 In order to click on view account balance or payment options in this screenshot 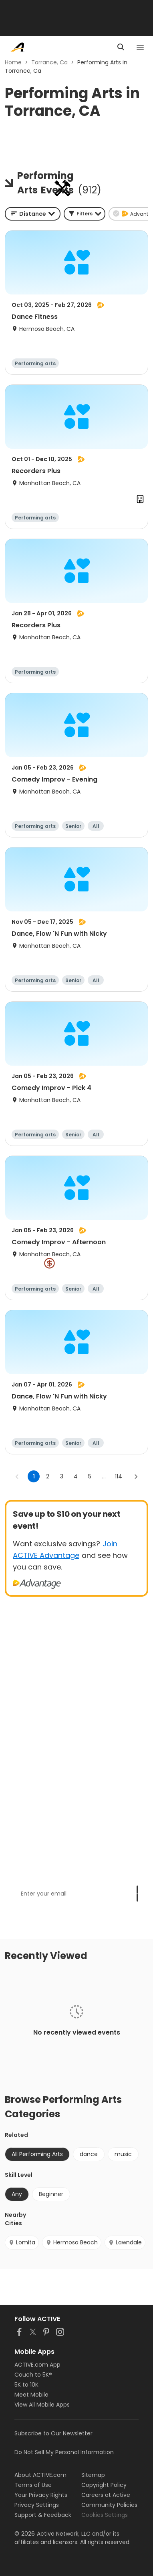, I will do `click(49, 1263)`.